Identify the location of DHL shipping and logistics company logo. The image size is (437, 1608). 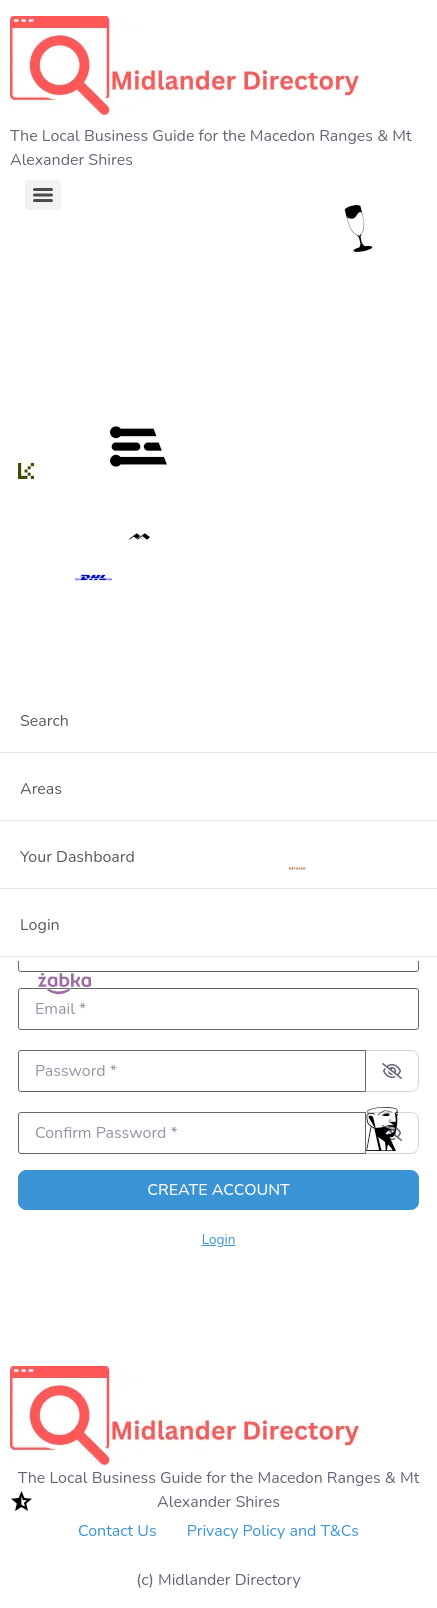
(93, 577).